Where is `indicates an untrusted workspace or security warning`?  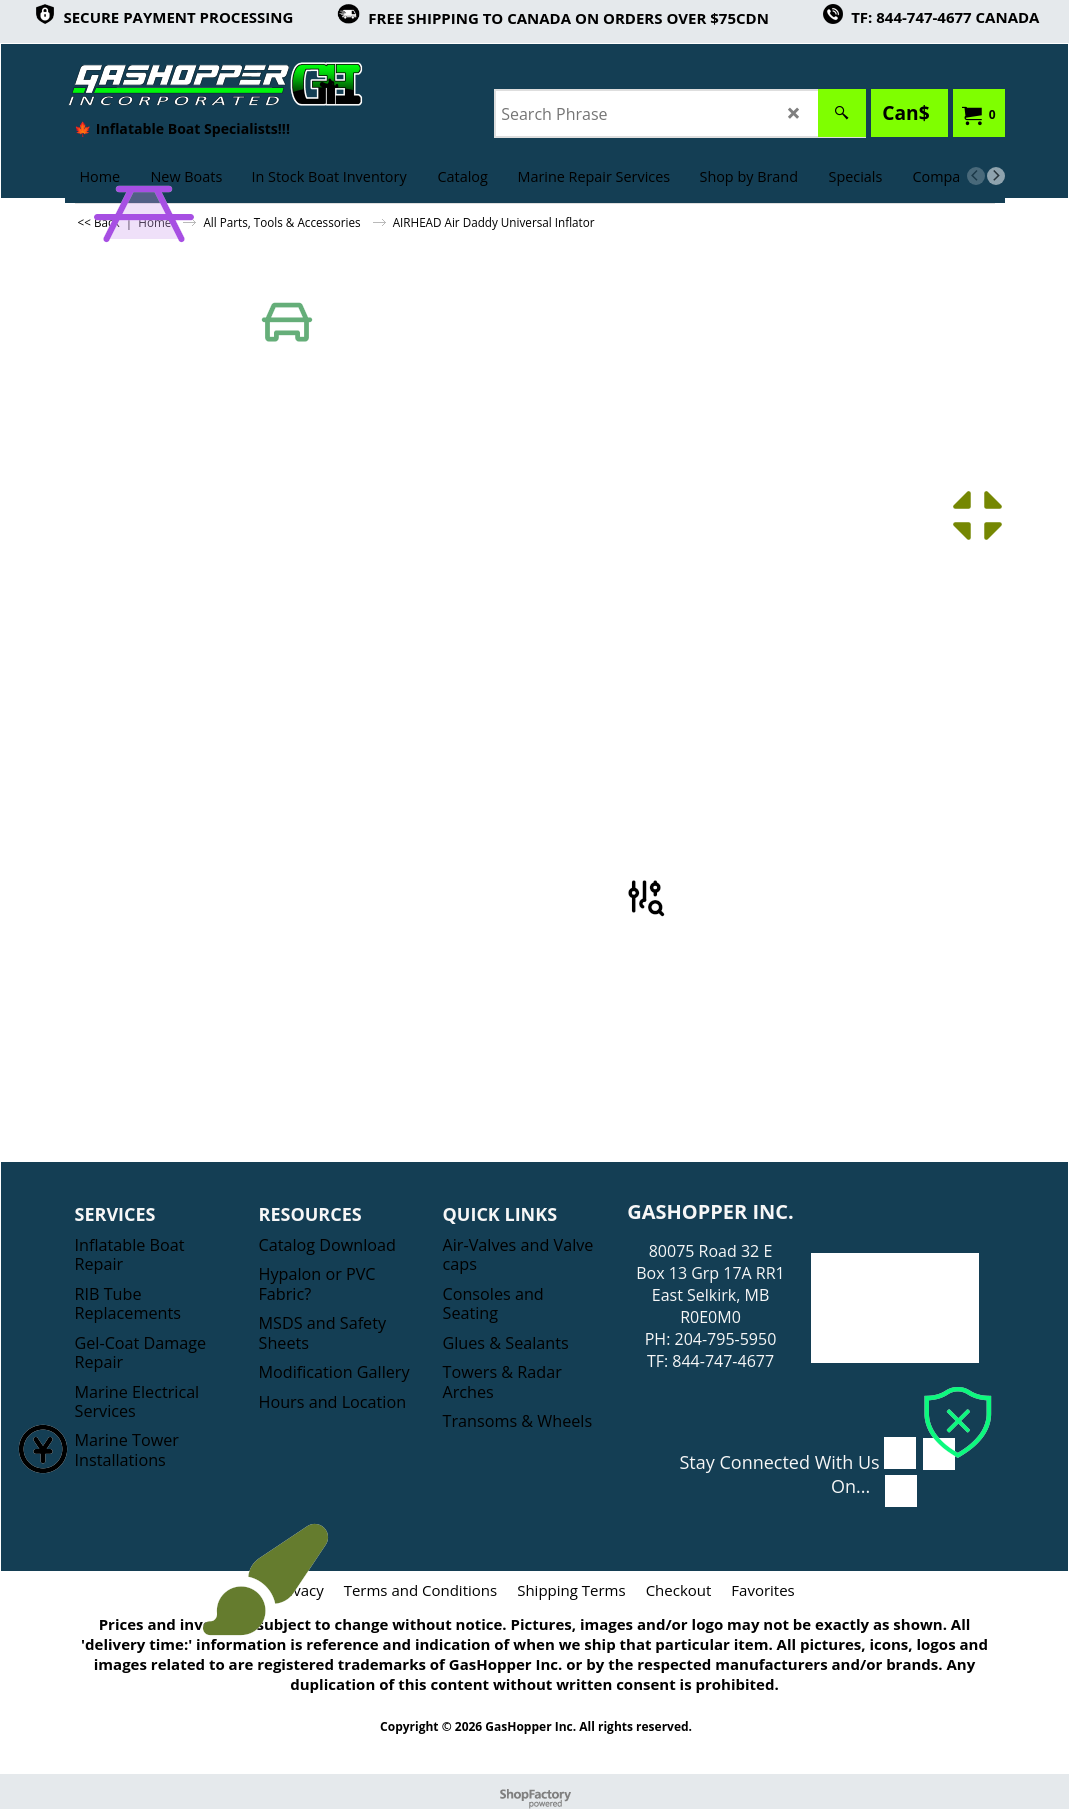
indicates an untrusted workspace or security warning is located at coordinates (957, 1422).